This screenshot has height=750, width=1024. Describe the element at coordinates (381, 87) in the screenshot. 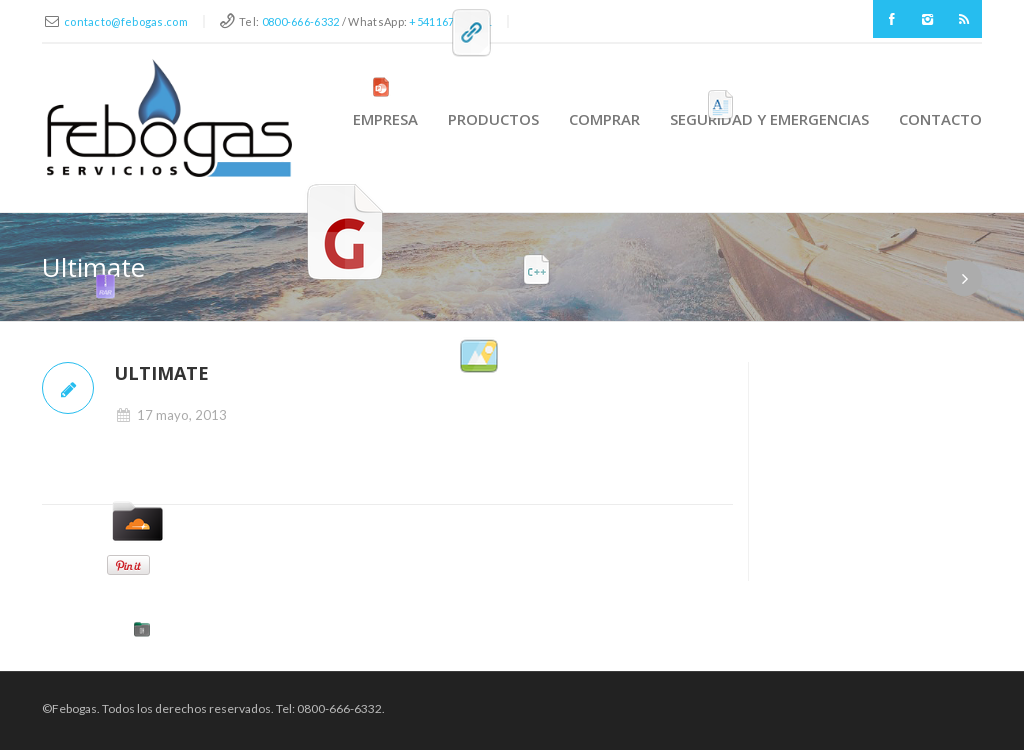

I see `a microsoft powerpoint file` at that location.